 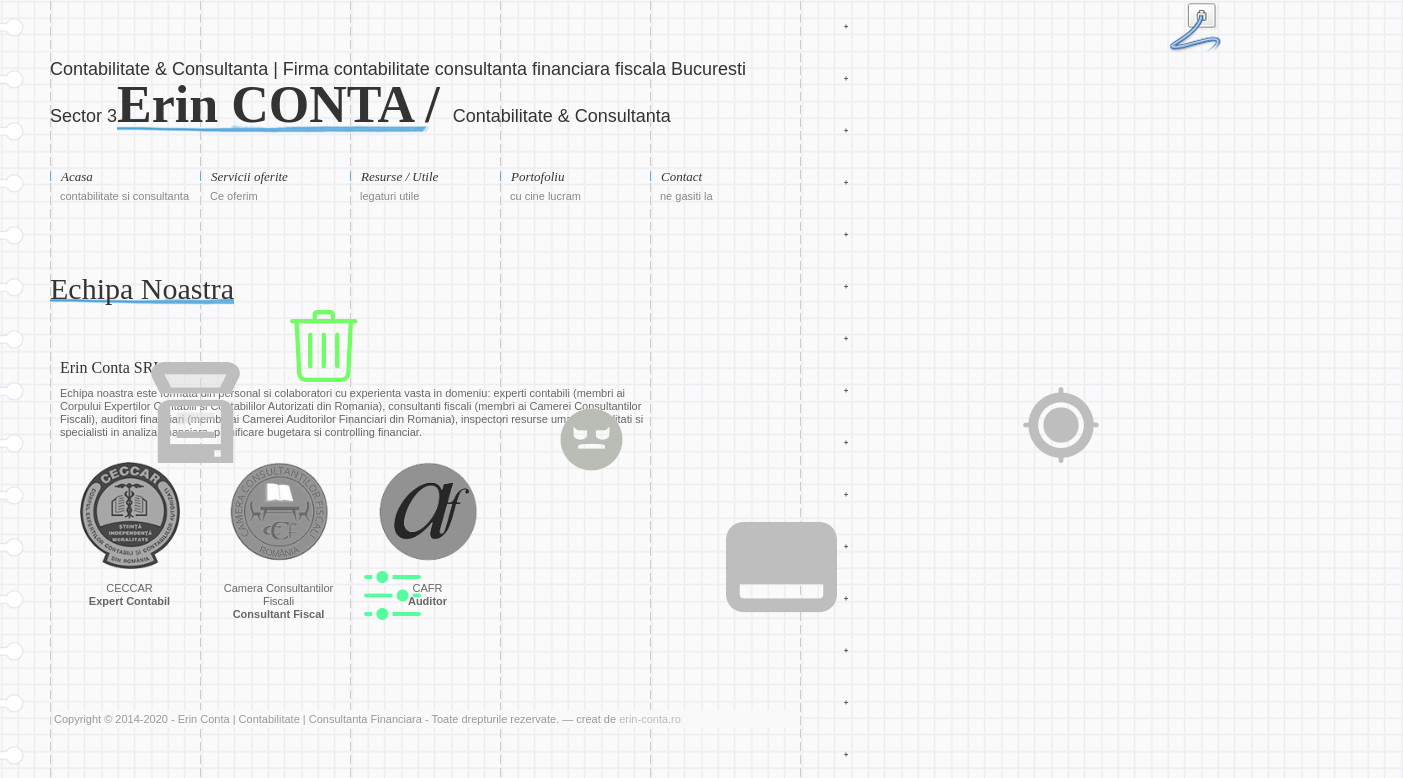 I want to click on access system preferences or settings, so click(x=392, y=595).